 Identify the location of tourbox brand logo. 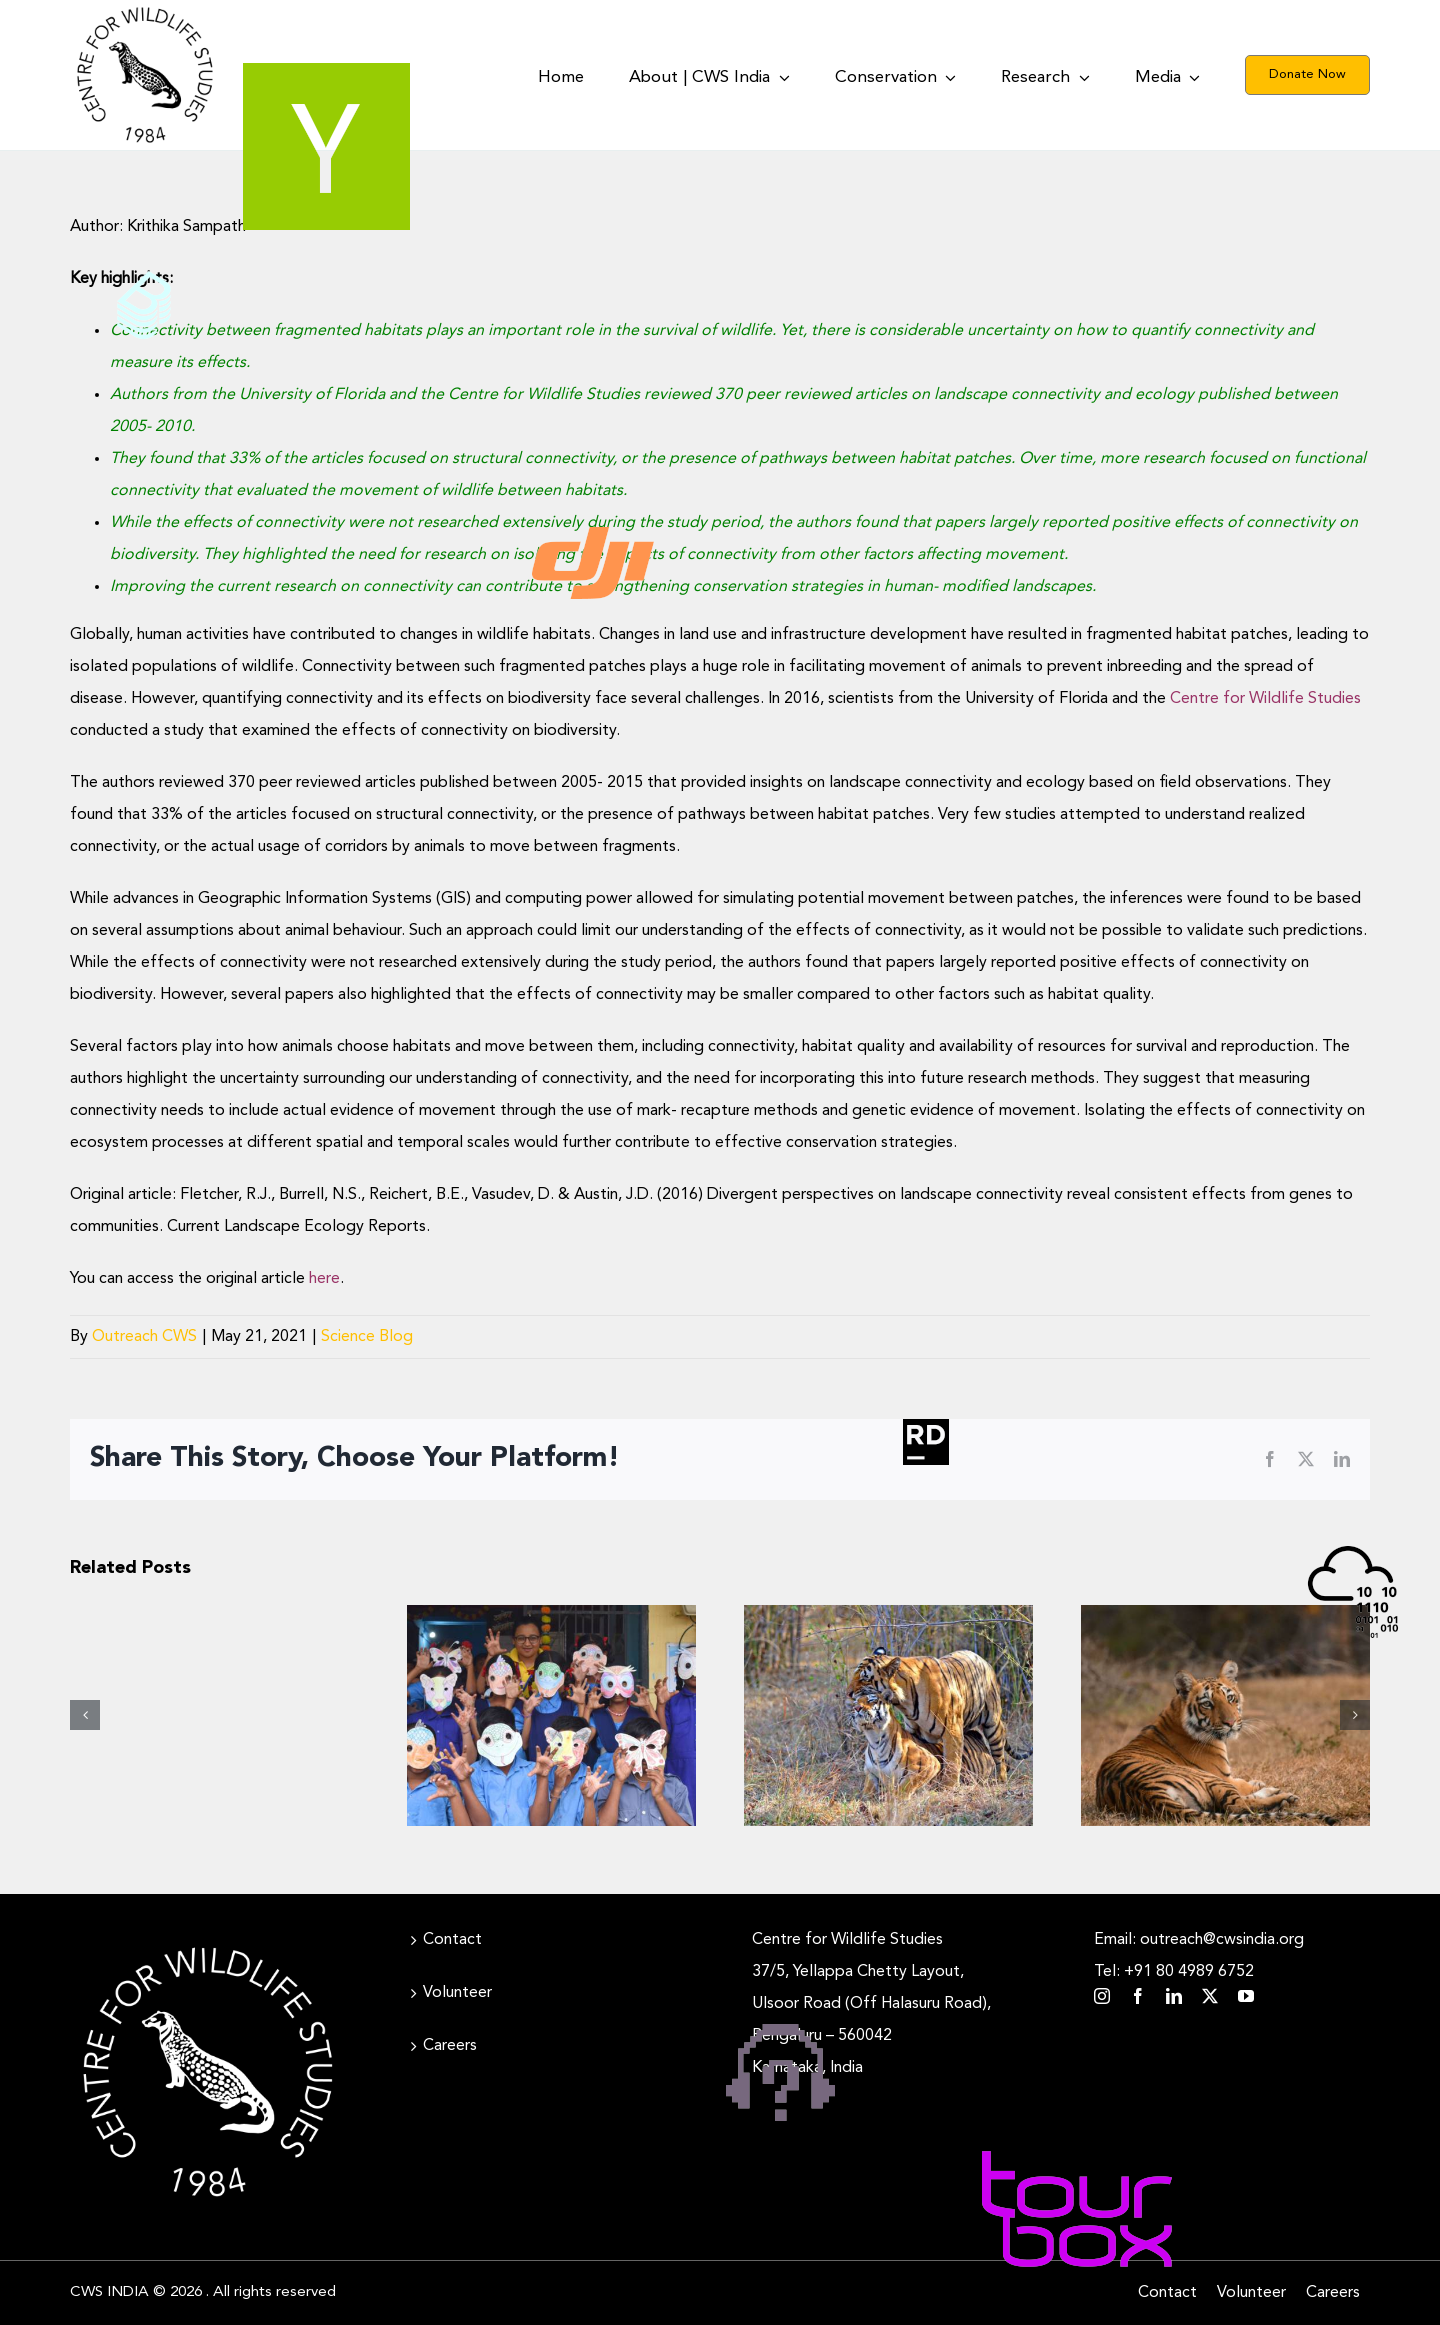
(1077, 2209).